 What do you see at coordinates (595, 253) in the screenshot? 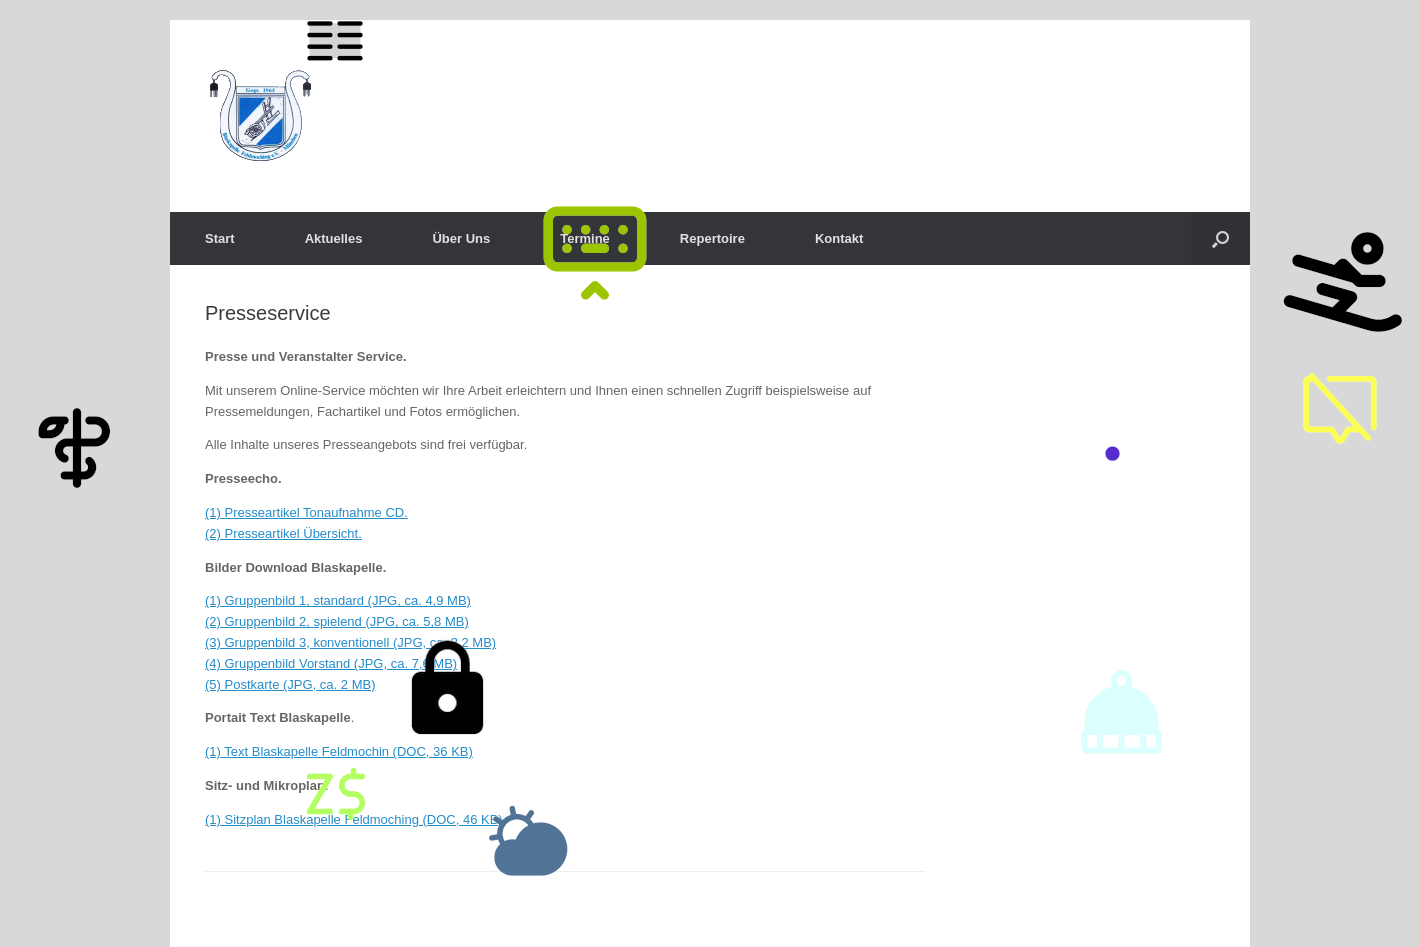
I see `hide the on-screen keyboard` at bounding box center [595, 253].